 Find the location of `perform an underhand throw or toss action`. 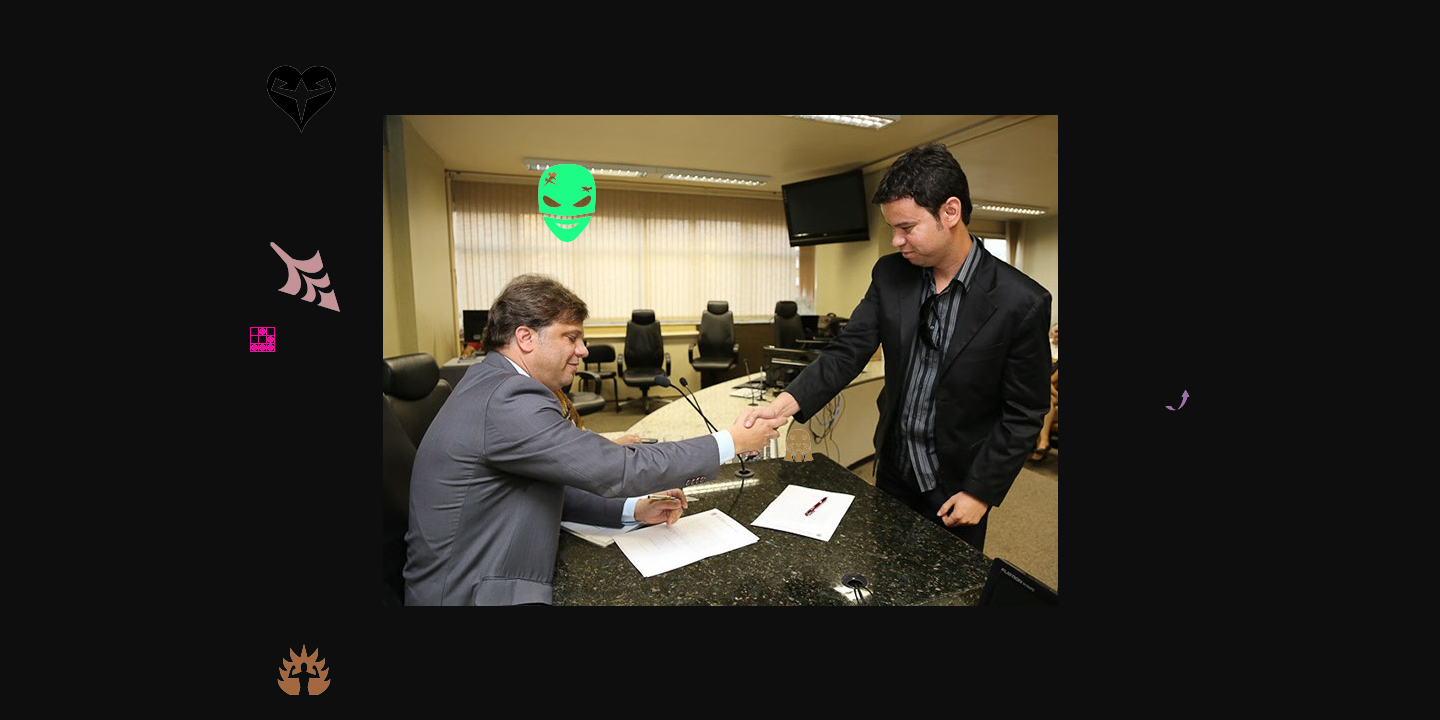

perform an underhand throw or toss action is located at coordinates (1177, 400).